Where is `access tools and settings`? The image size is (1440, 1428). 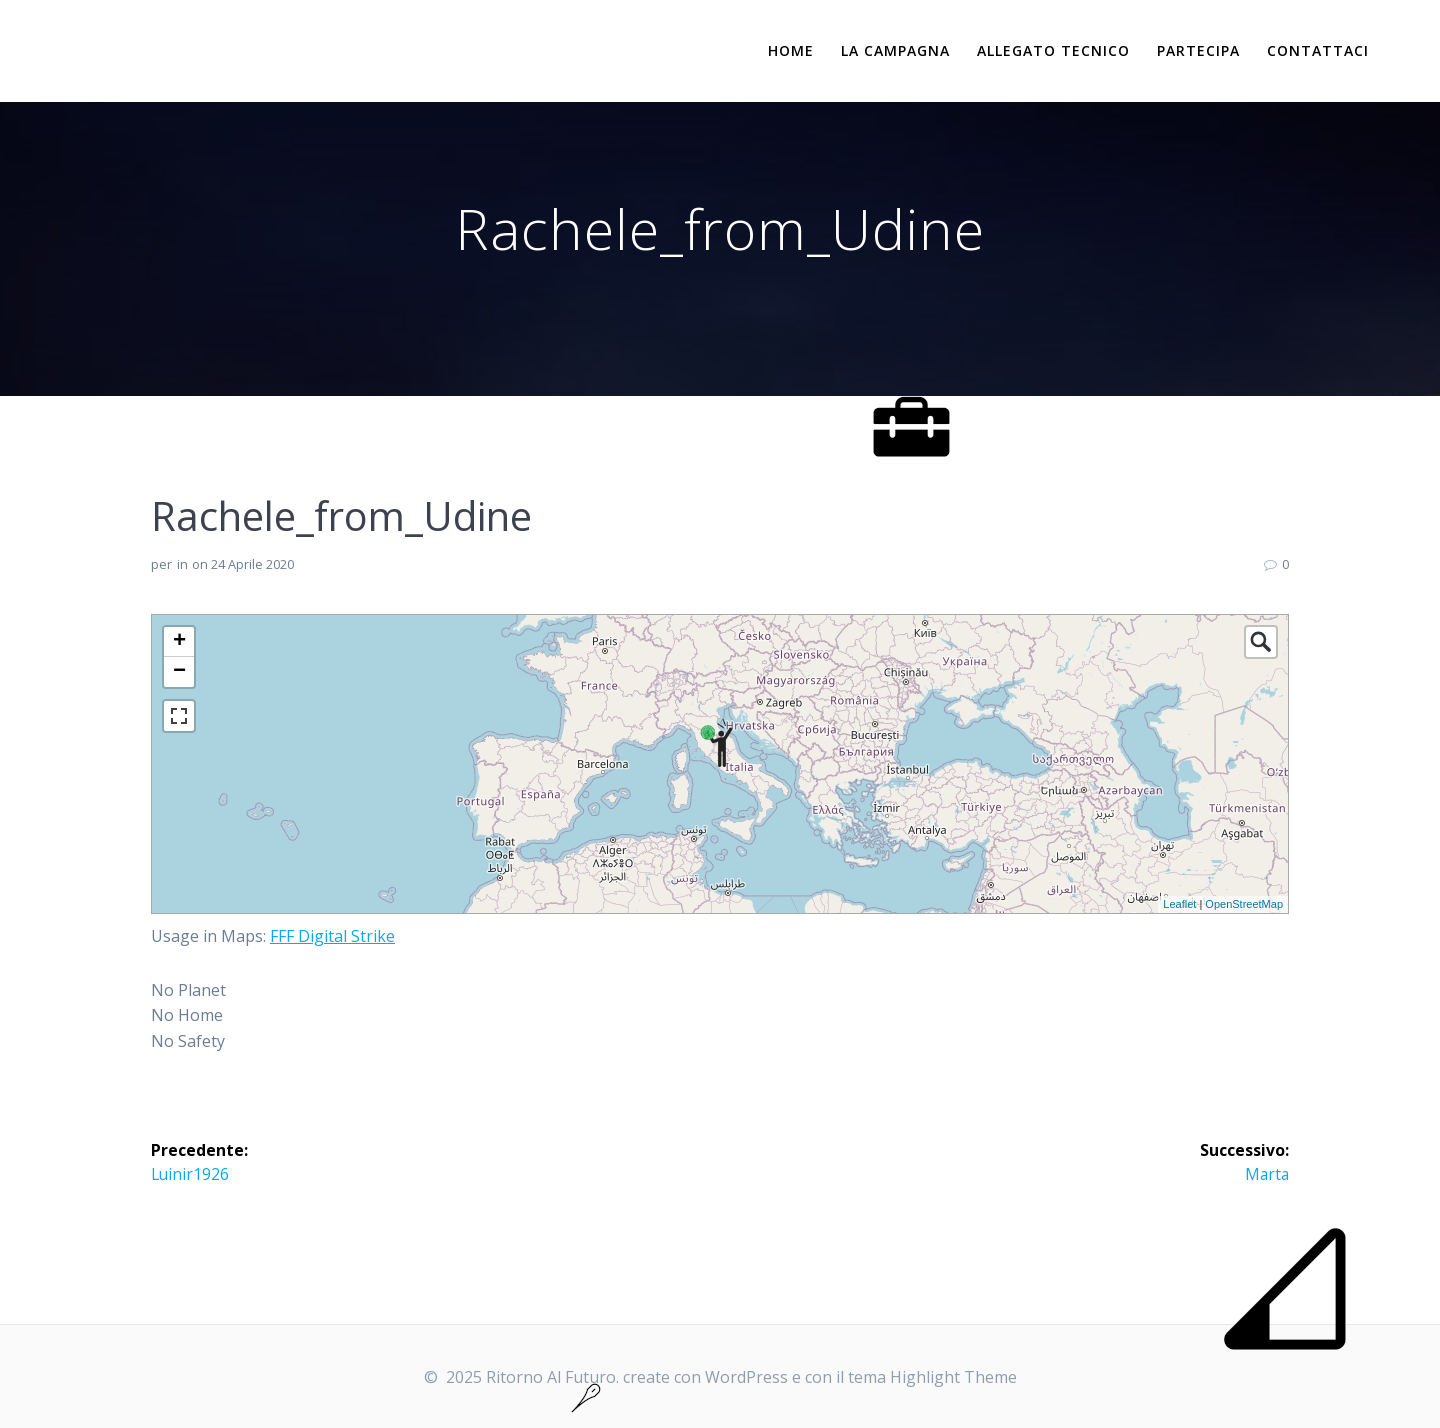 access tools and settings is located at coordinates (911, 429).